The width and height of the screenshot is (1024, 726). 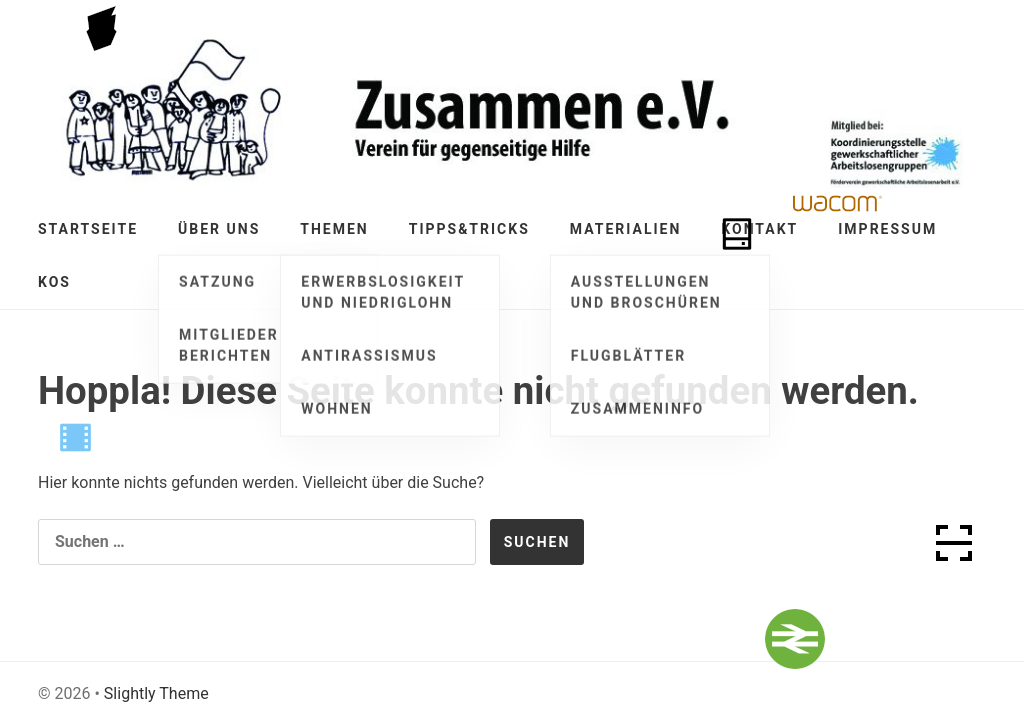 What do you see at coordinates (837, 203) in the screenshot?
I see `wacom brand logo` at bounding box center [837, 203].